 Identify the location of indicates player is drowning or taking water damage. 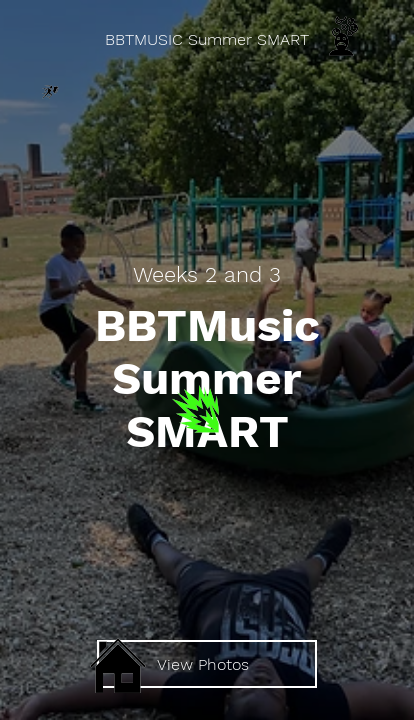
(341, 36).